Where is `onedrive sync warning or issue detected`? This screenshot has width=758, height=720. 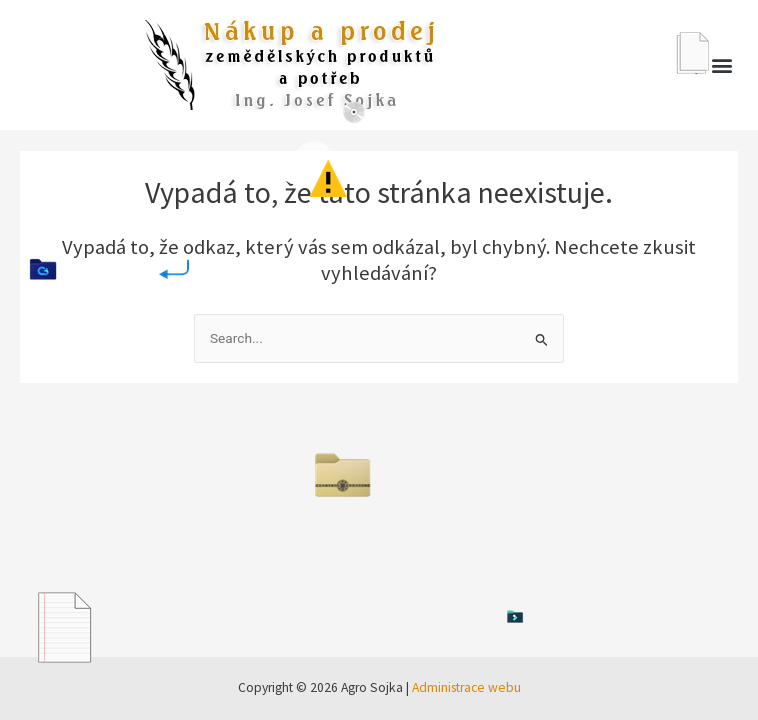 onedrive sync warning or issue detected is located at coordinates (313, 163).